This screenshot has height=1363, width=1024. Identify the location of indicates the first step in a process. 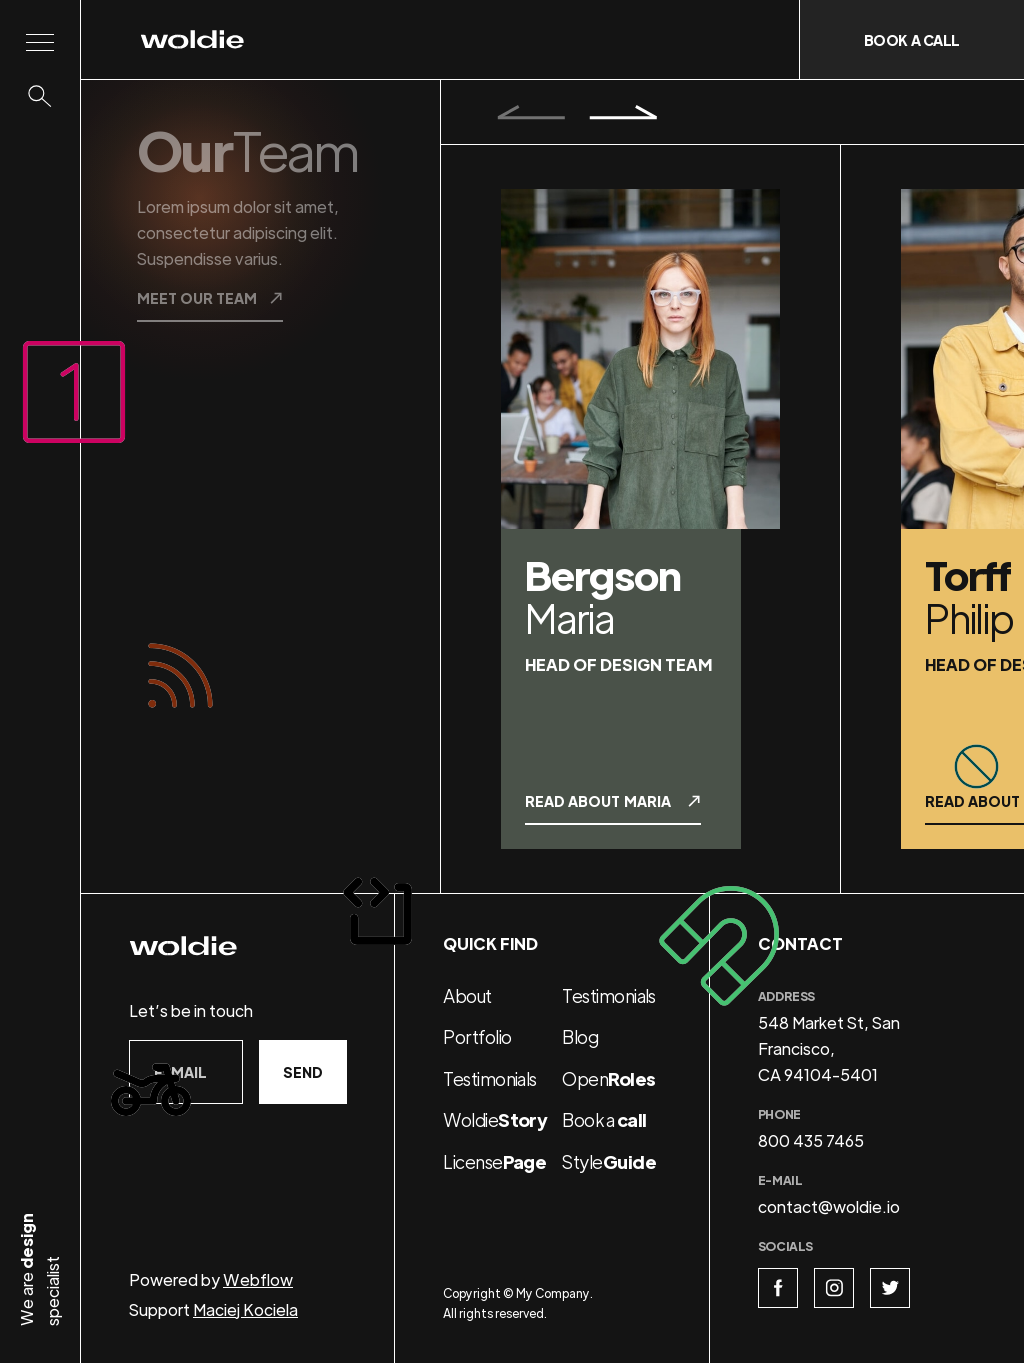
(74, 392).